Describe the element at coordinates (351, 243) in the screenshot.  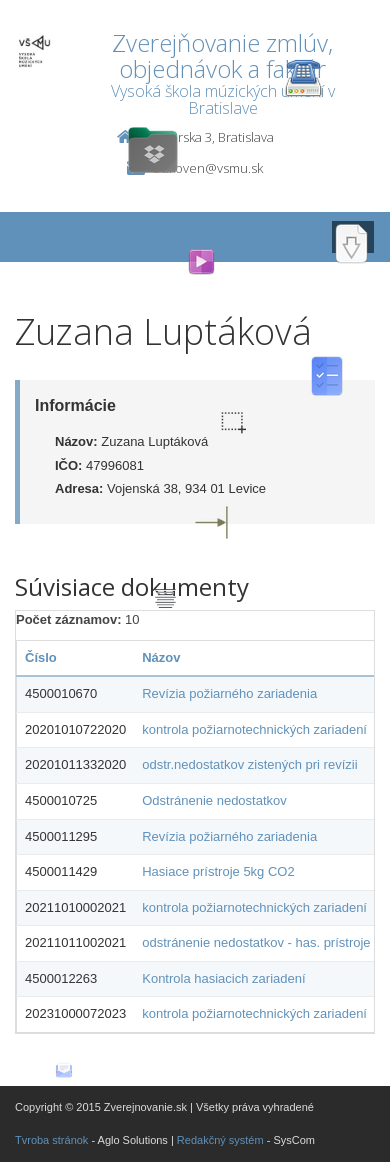
I see `install a file or software package` at that location.